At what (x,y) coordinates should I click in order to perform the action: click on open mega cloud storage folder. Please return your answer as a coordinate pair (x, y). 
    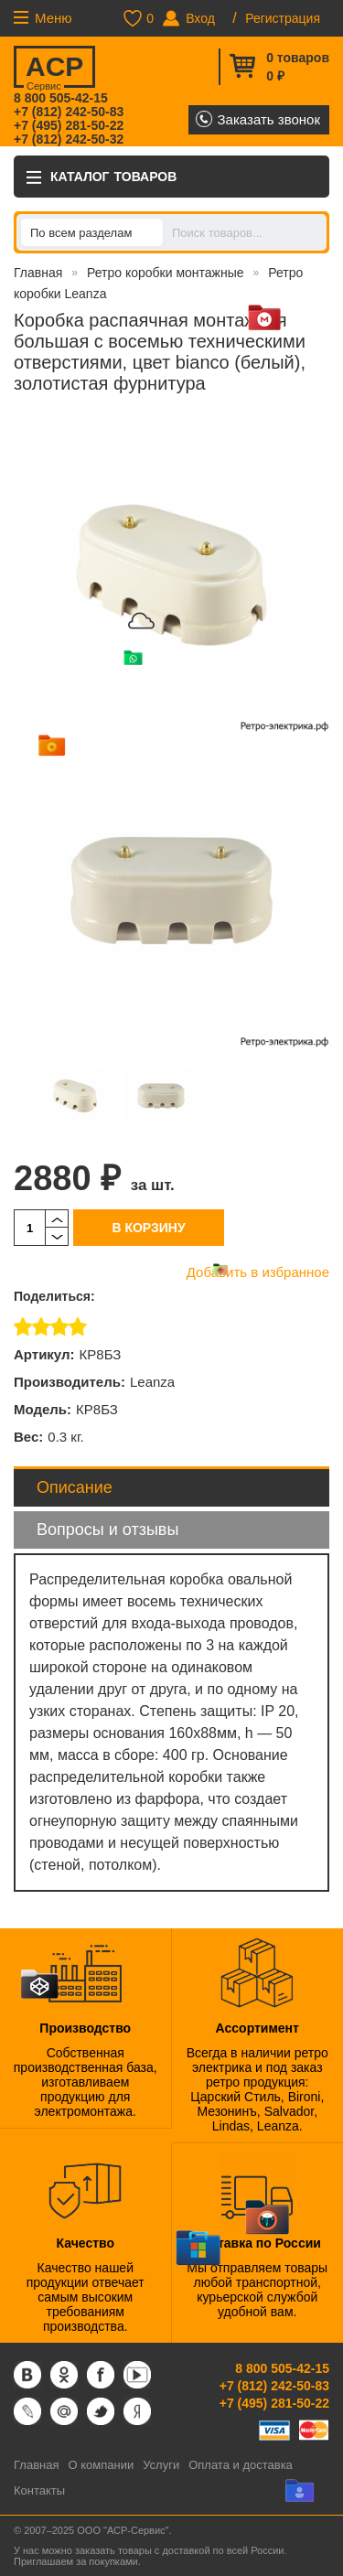
    Looking at the image, I should click on (264, 318).